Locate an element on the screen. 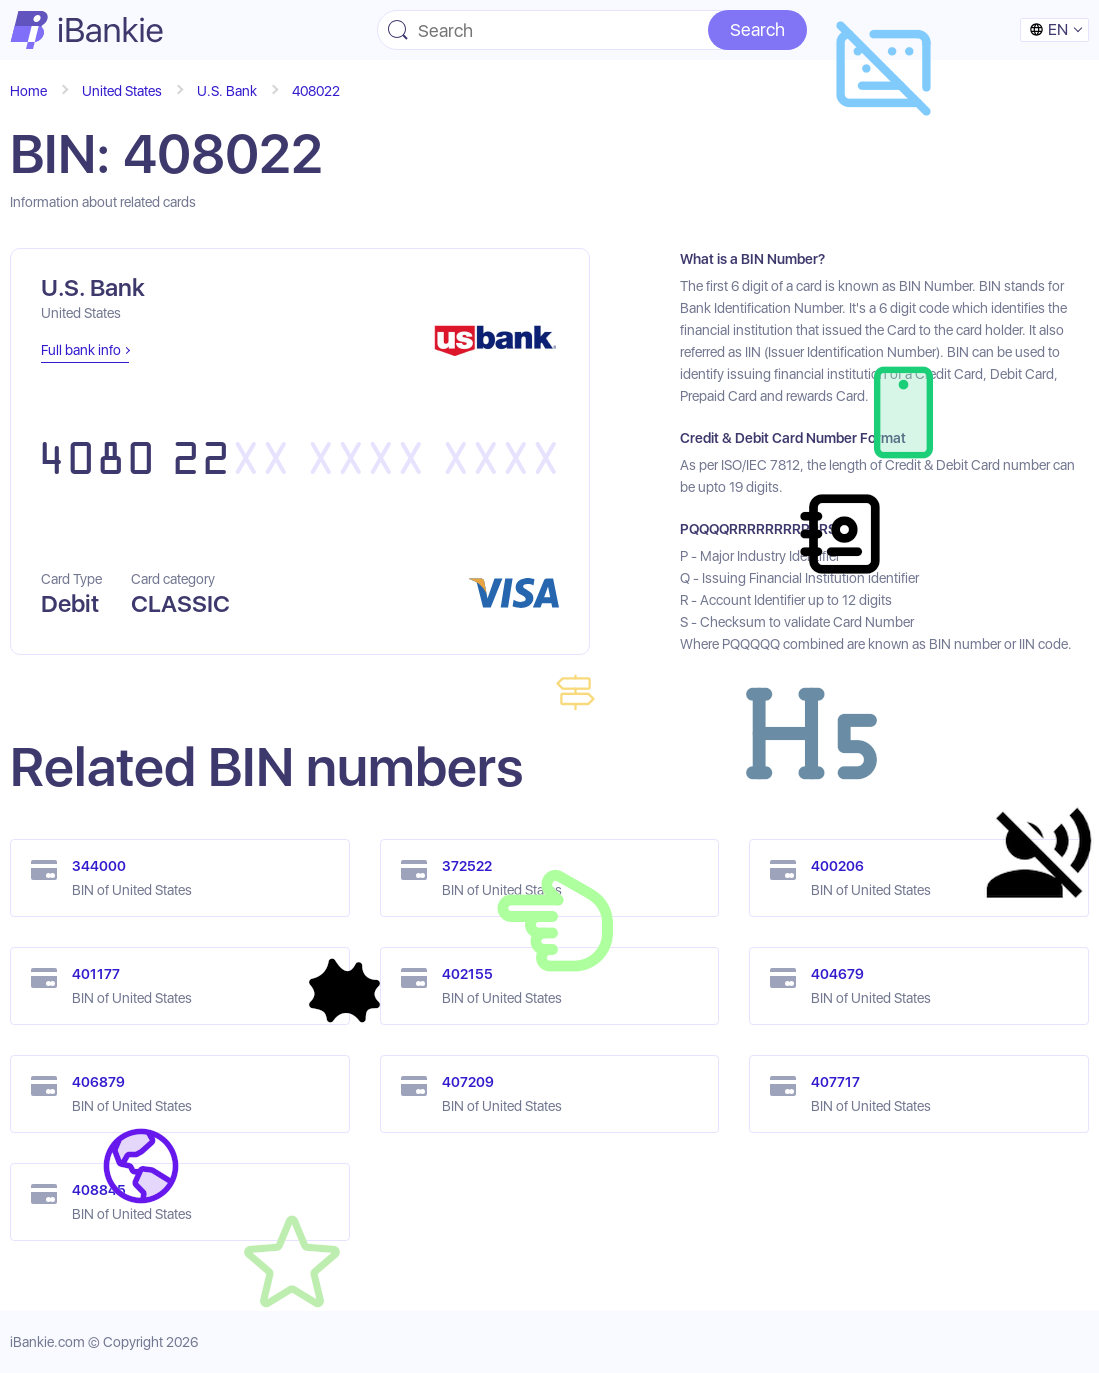  indicates an explosion or impact event is located at coordinates (344, 990).